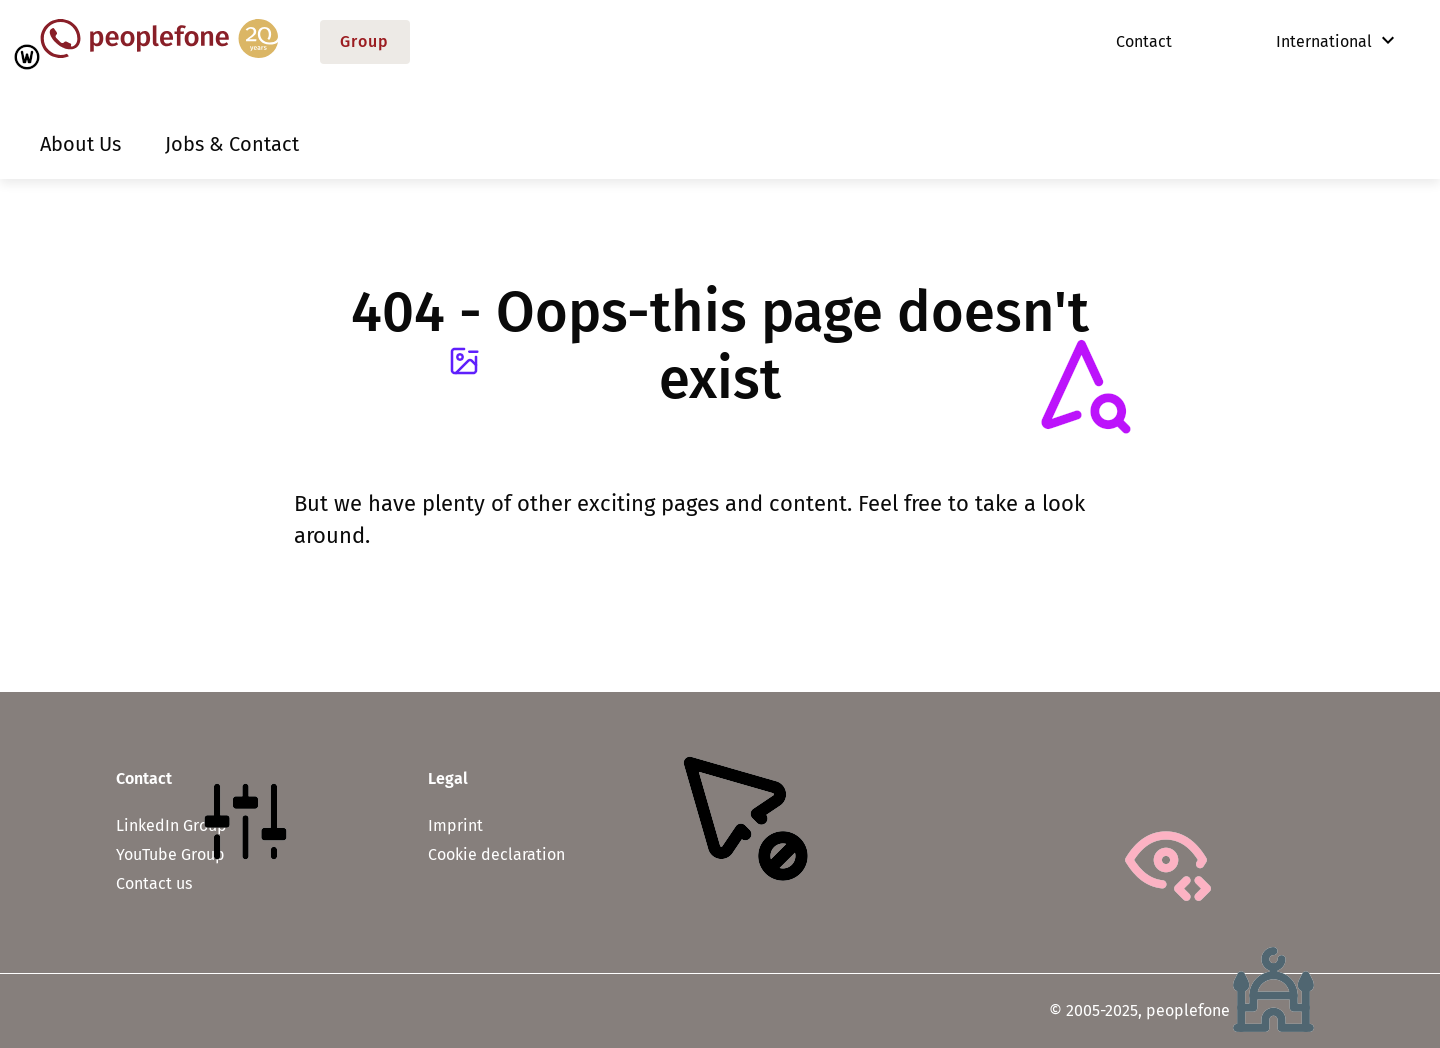  Describe the element at coordinates (464, 361) in the screenshot. I see `remove an image from the collection` at that location.